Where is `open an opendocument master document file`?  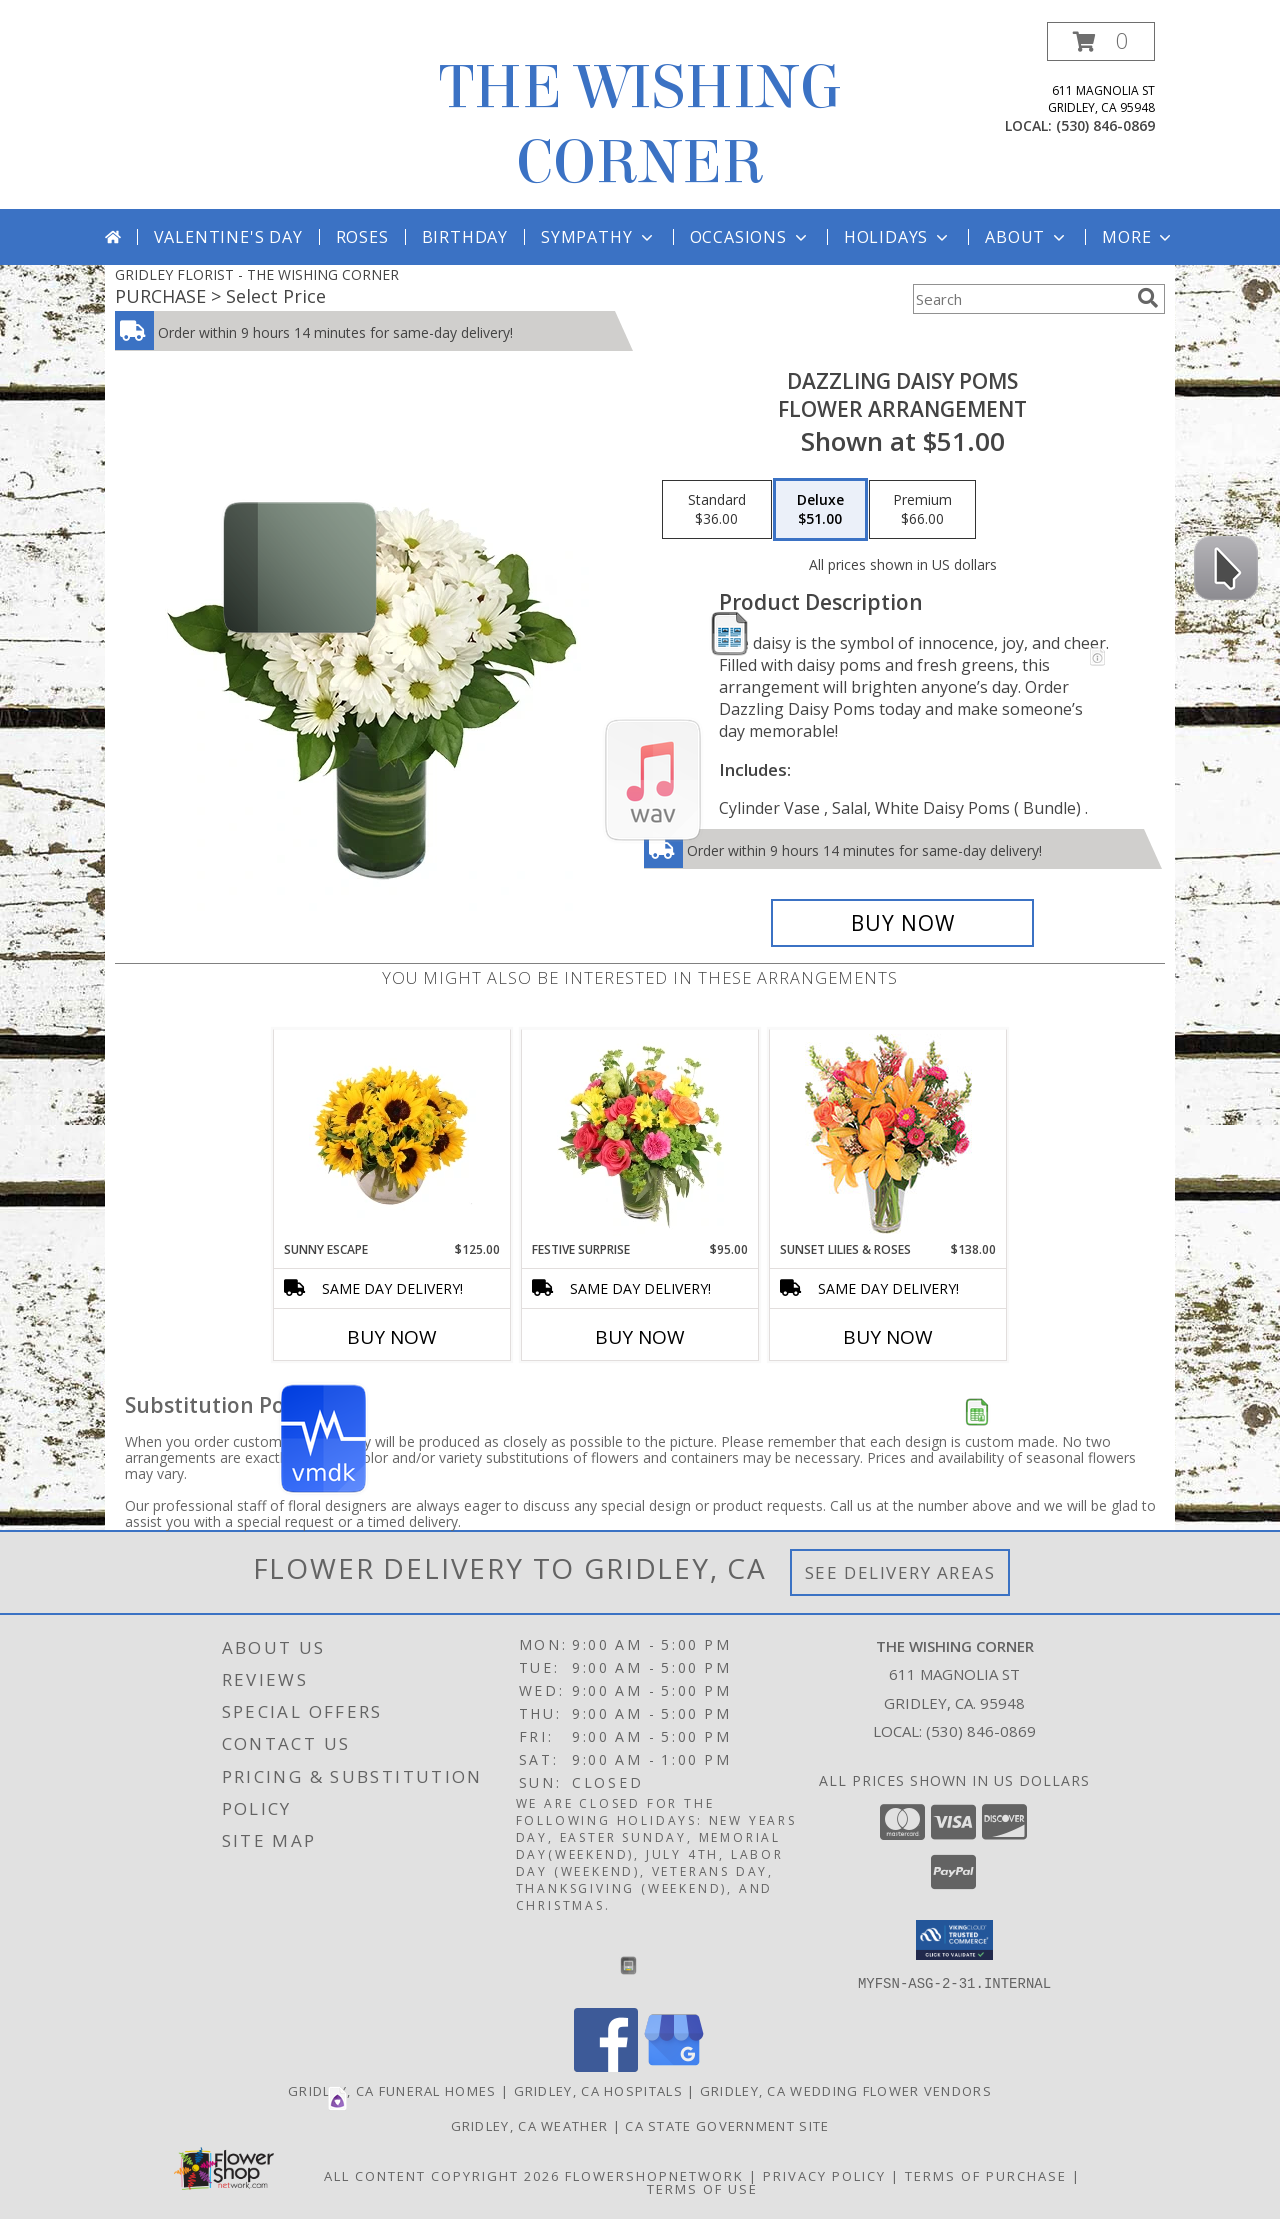 open an opendocument master document file is located at coordinates (729, 633).